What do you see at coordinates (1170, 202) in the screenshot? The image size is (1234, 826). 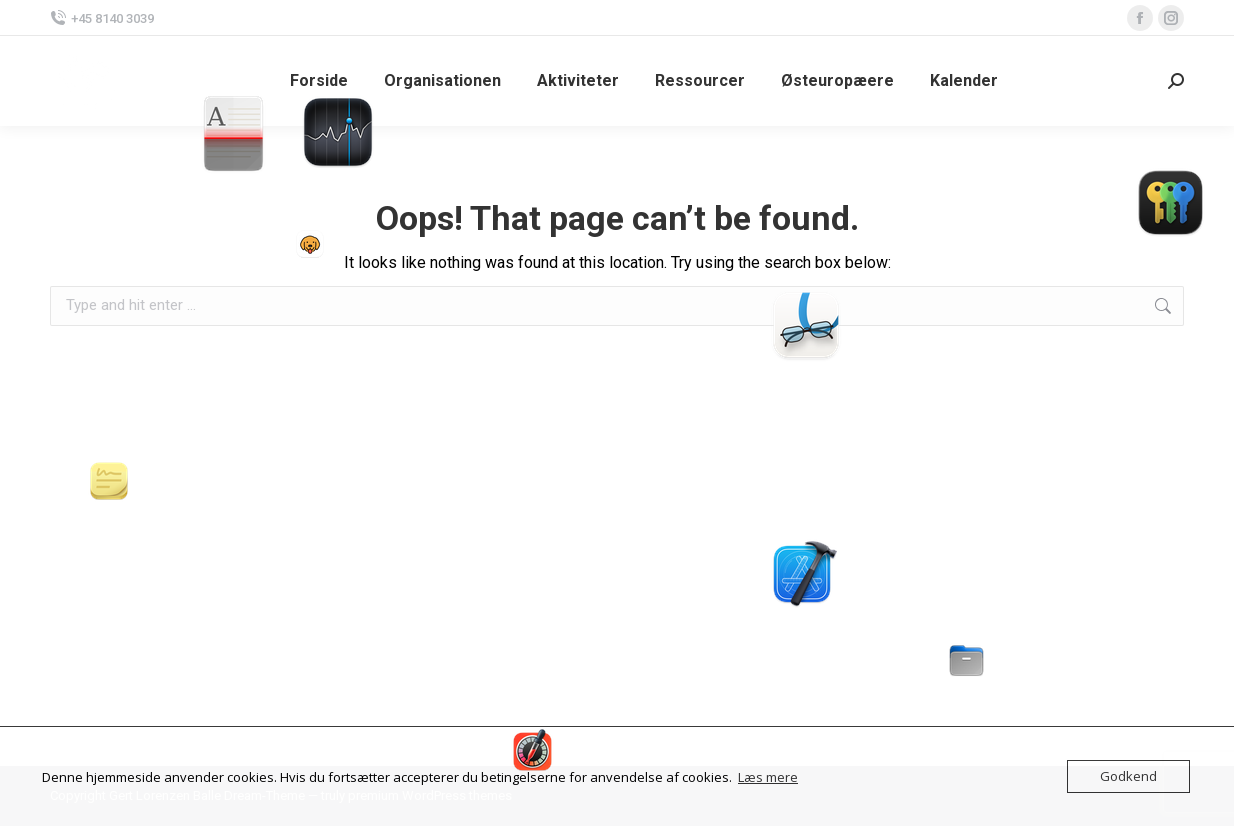 I see `open the passwords app` at bounding box center [1170, 202].